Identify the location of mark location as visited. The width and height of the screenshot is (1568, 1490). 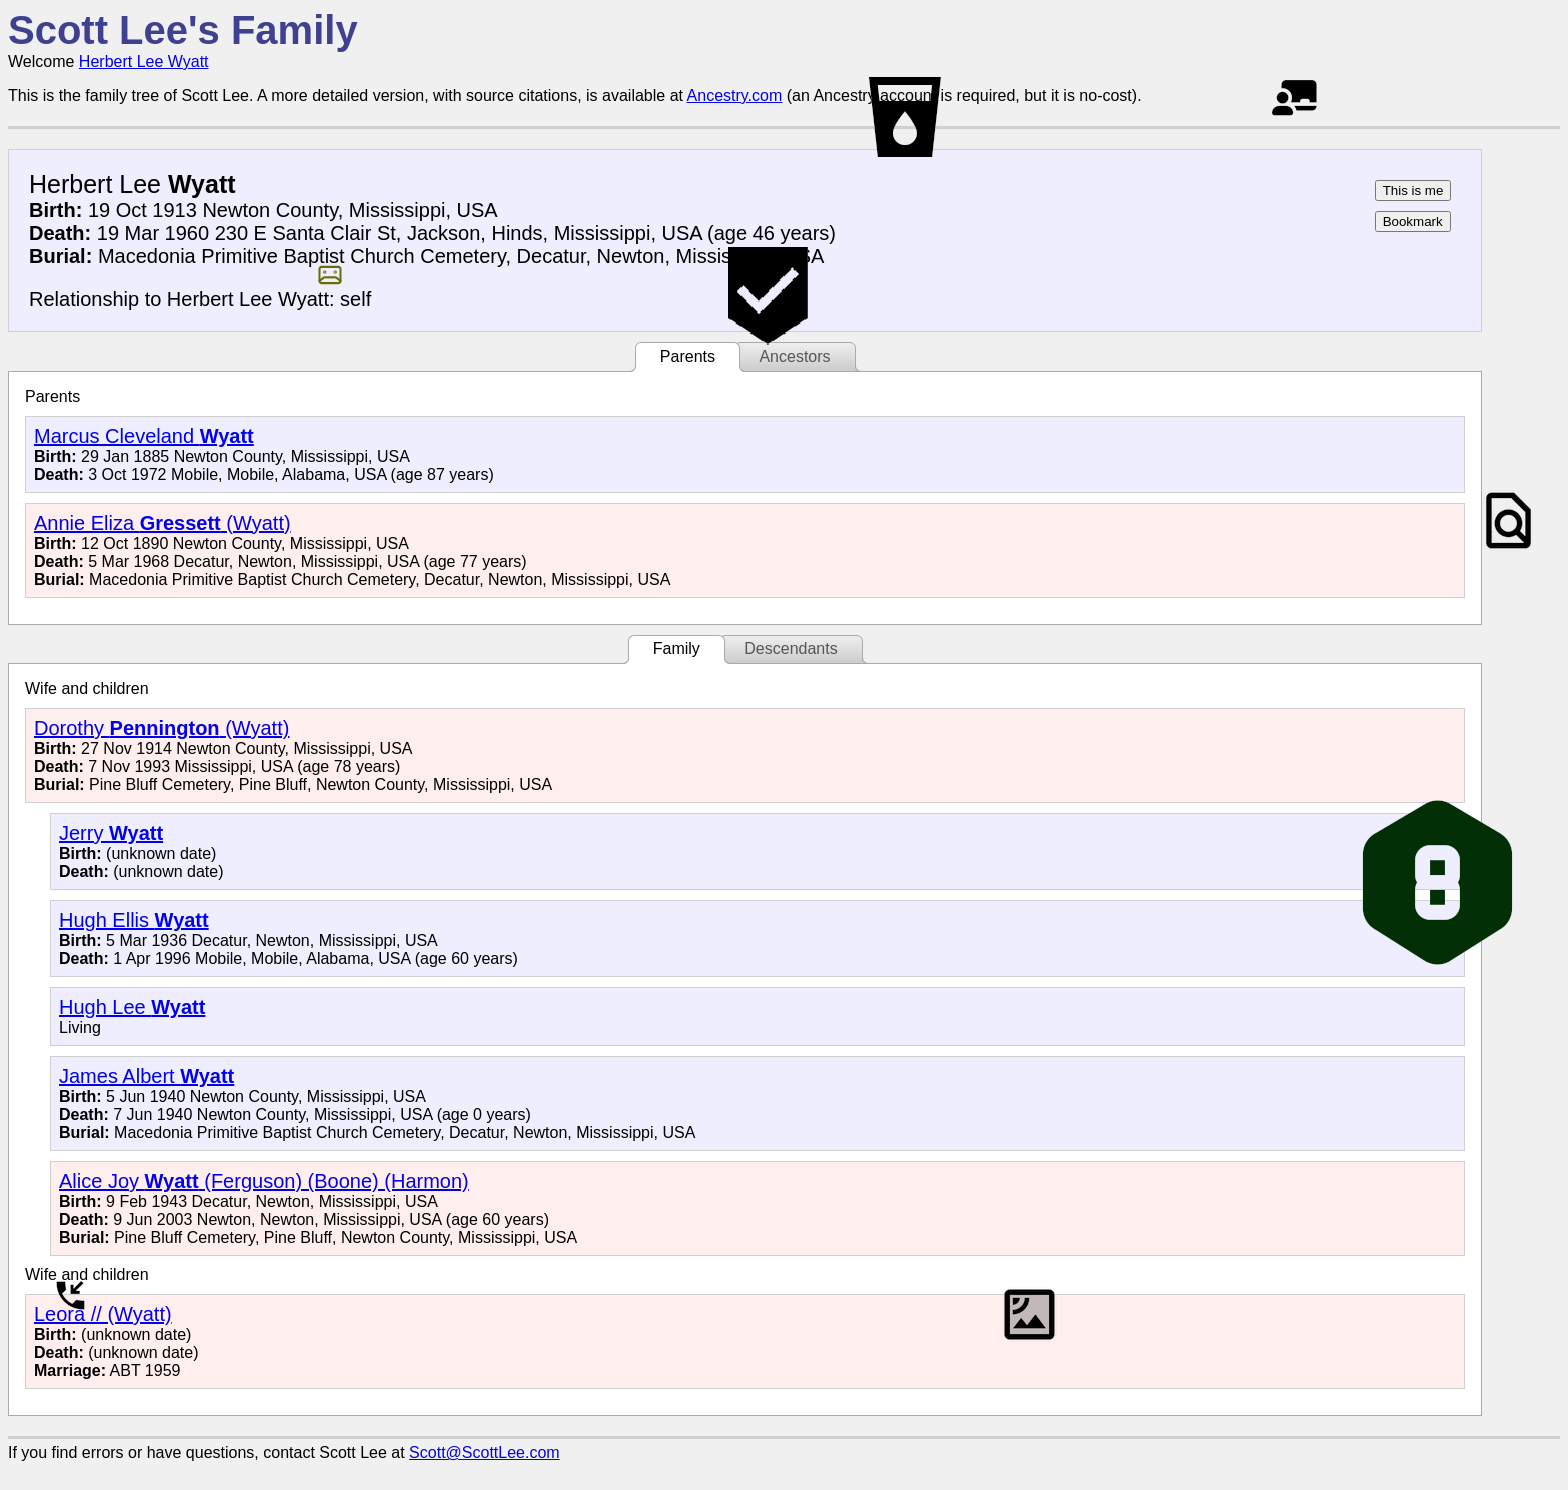
(768, 296).